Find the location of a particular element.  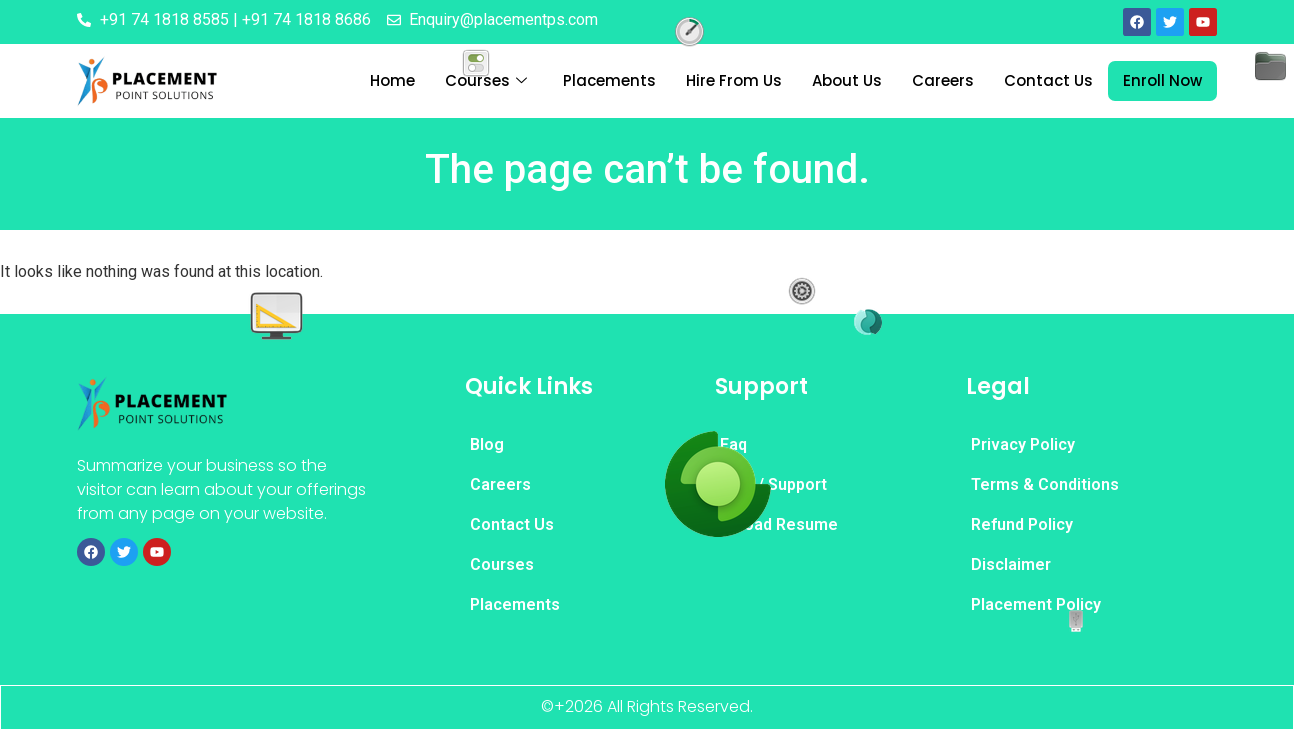

open voice assistant app is located at coordinates (868, 322).